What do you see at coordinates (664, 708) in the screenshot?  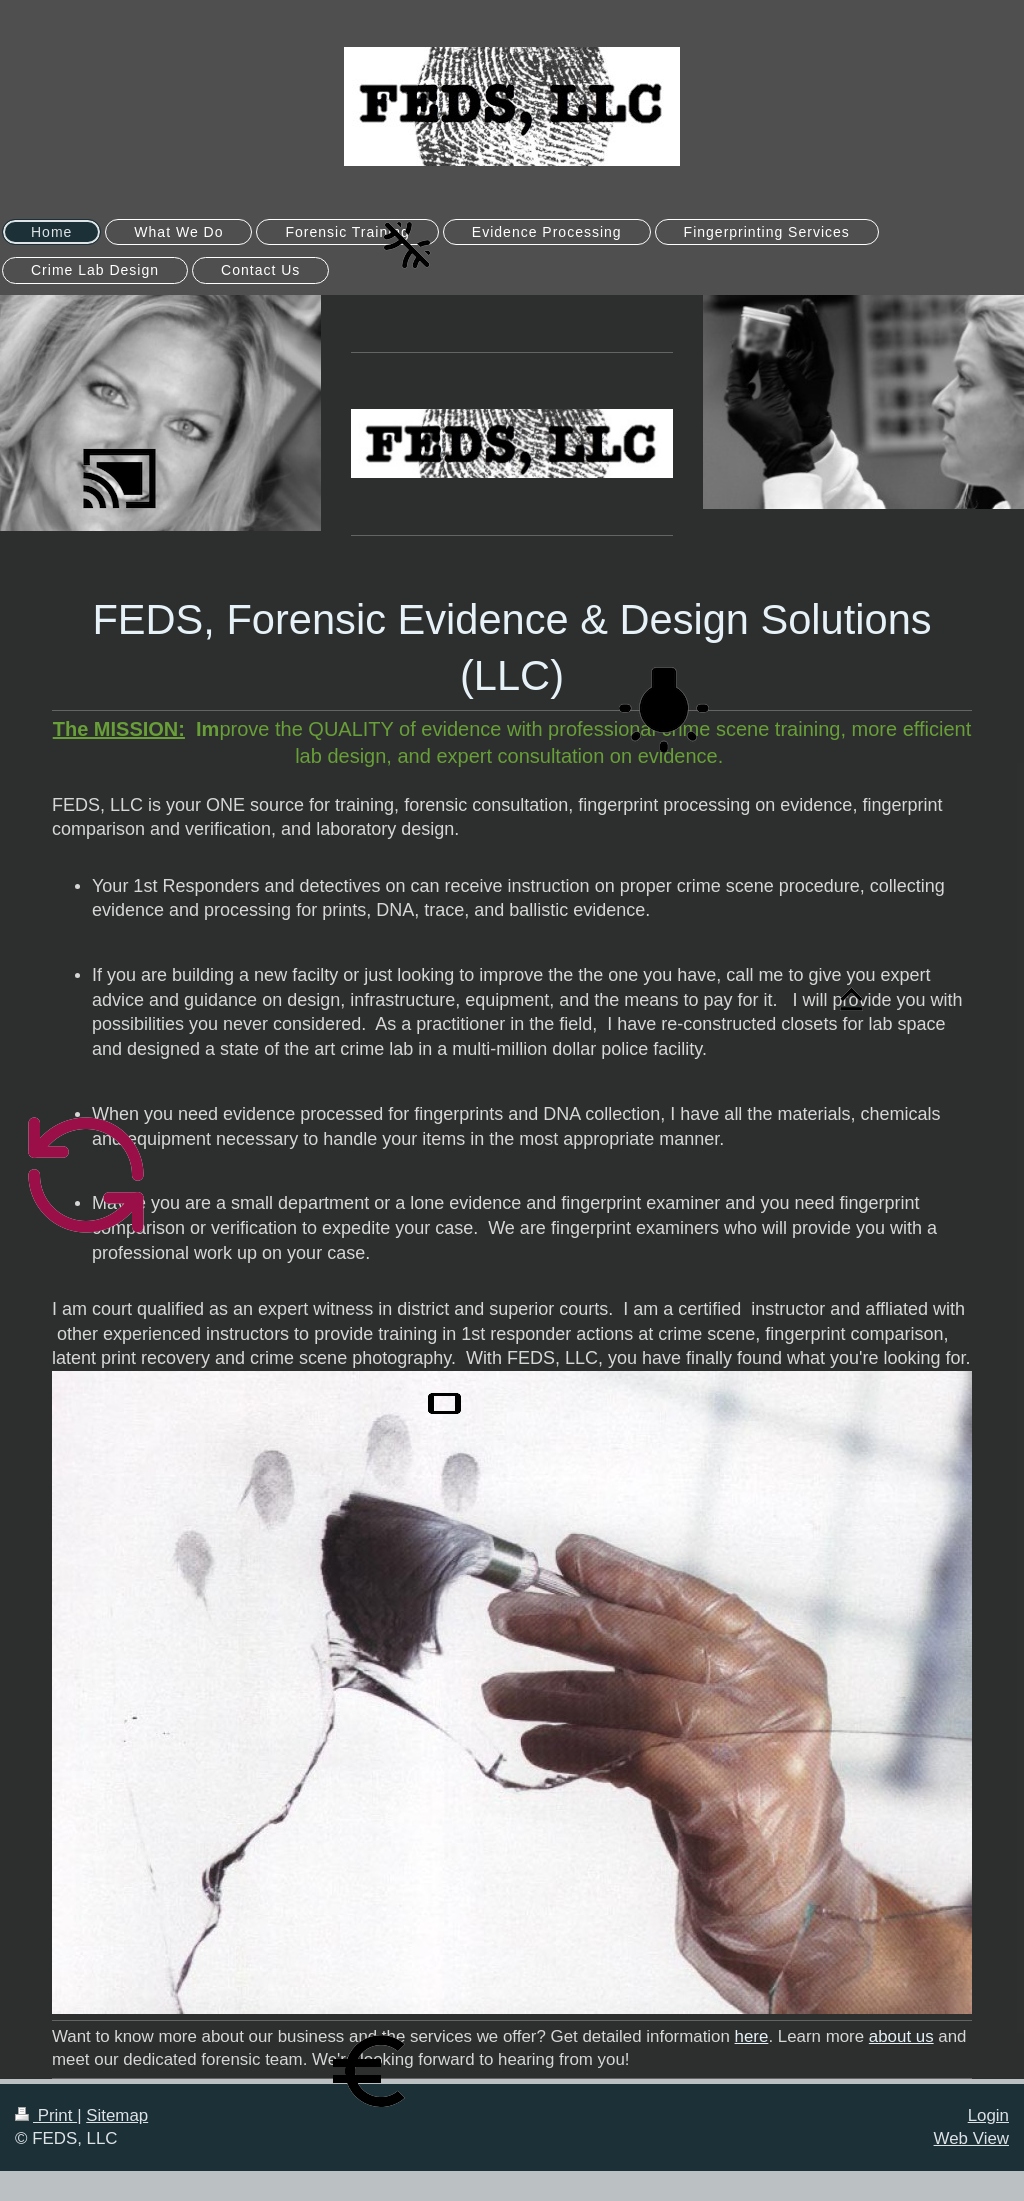 I see `adjust incandescent light settings` at bounding box center [664, 708].